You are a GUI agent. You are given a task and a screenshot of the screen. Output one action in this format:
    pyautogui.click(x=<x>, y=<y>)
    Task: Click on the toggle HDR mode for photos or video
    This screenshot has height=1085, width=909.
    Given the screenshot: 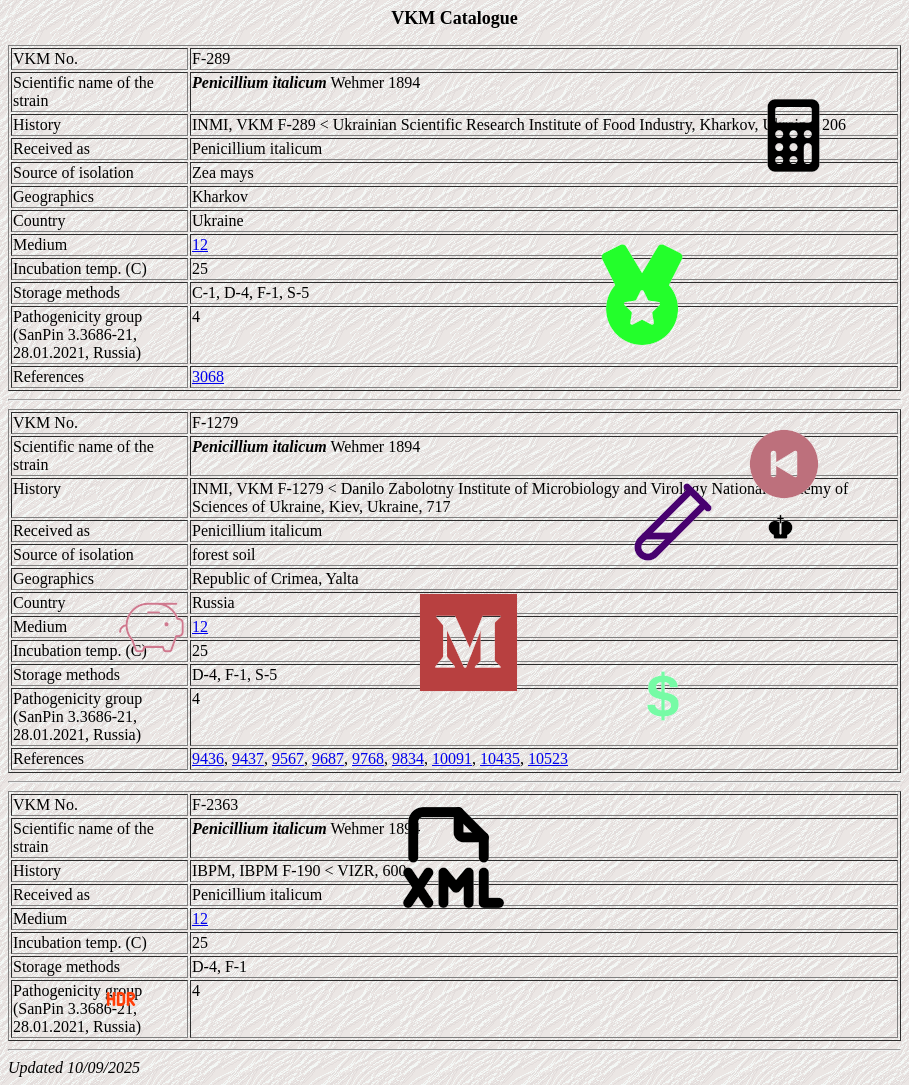 What is the action you would take?
    pyautogui.click(x=121, y=999)
    